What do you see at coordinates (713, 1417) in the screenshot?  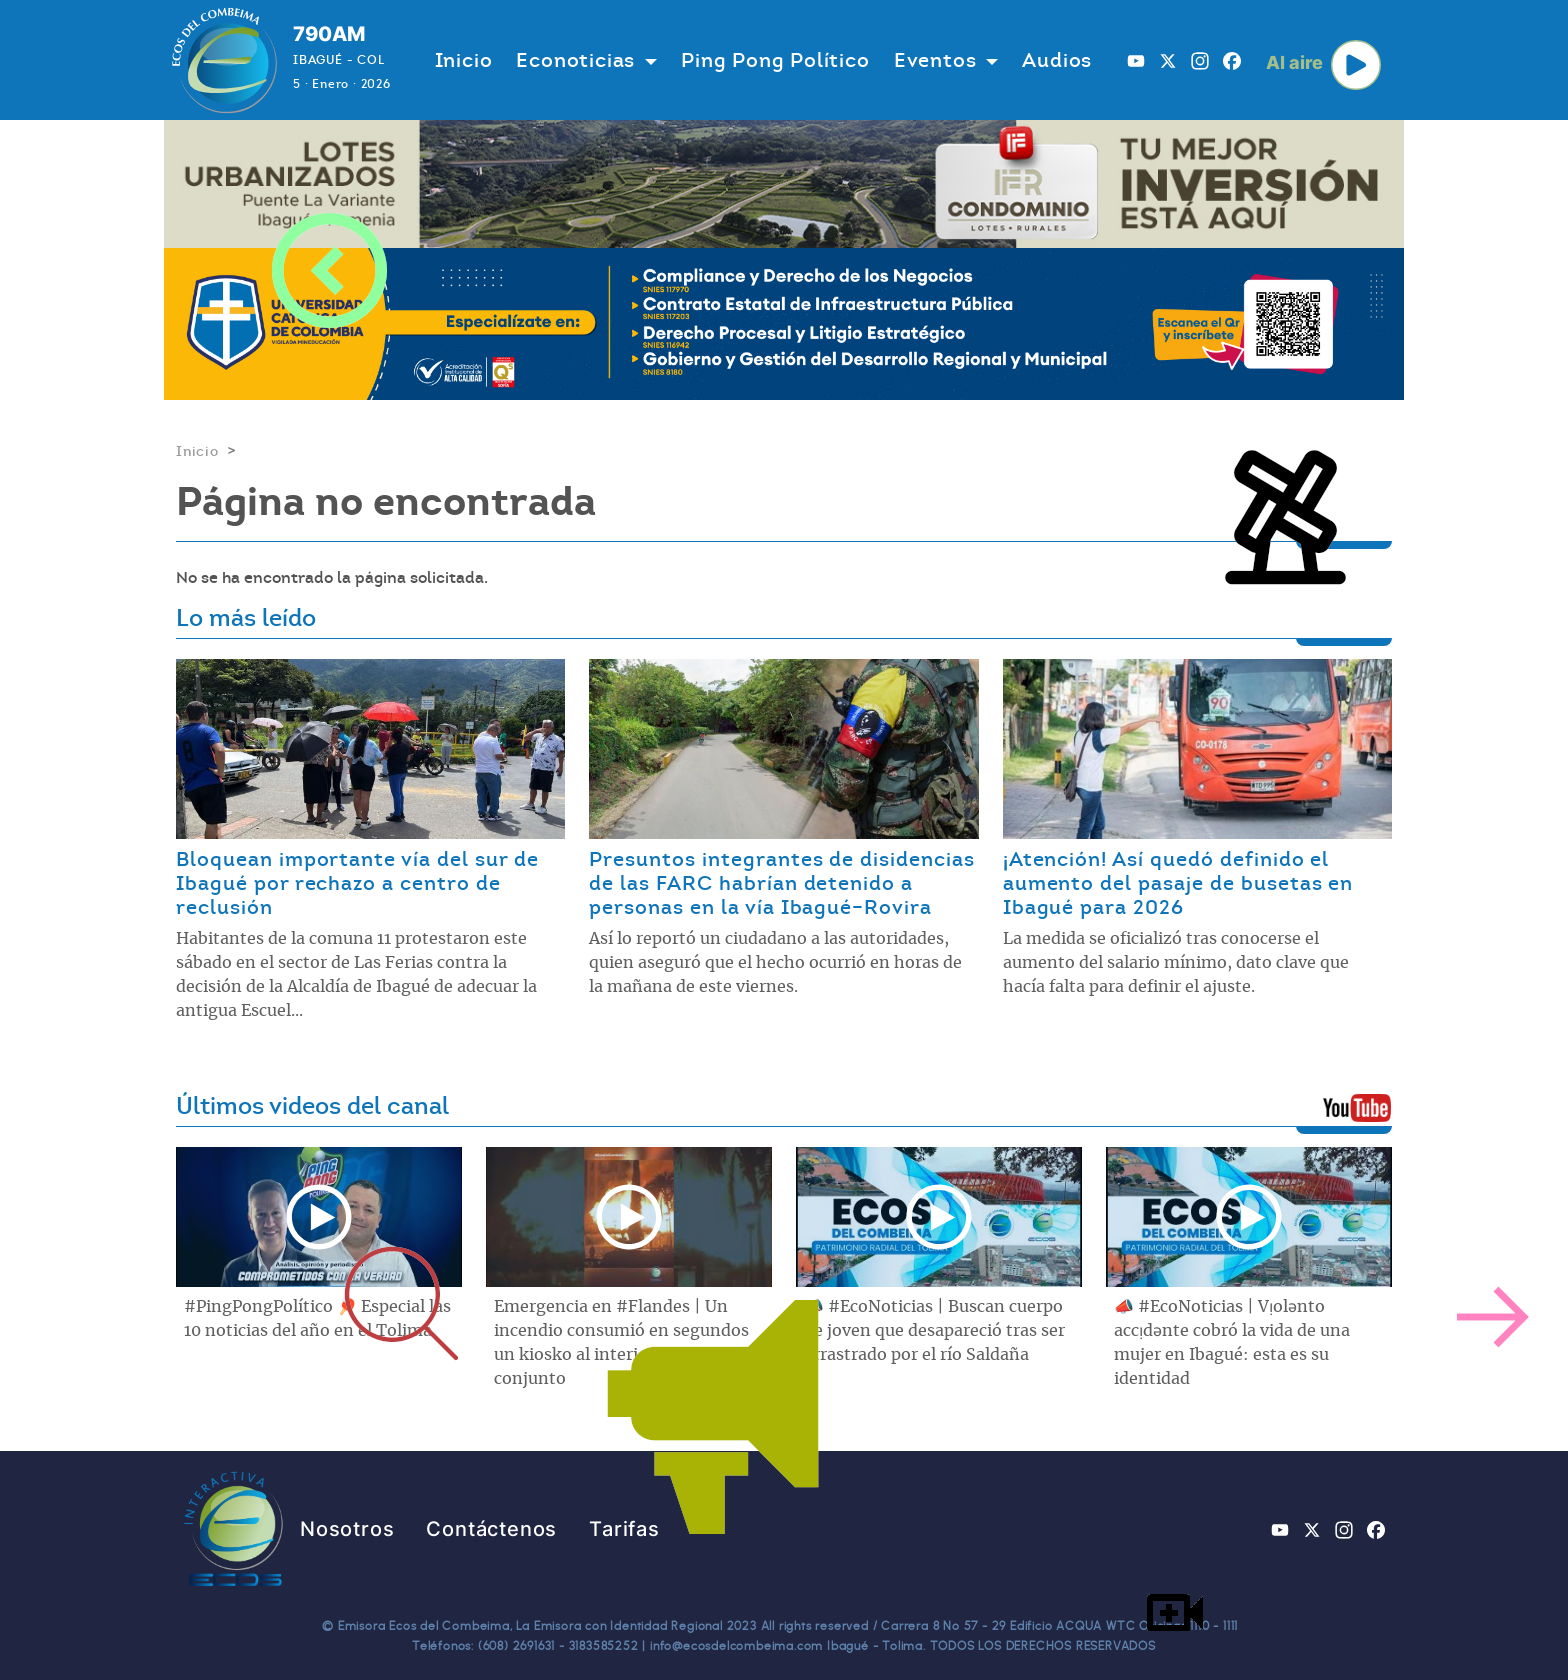 I see `make an announcement or broadcast` at bounding box center [713, 1417].